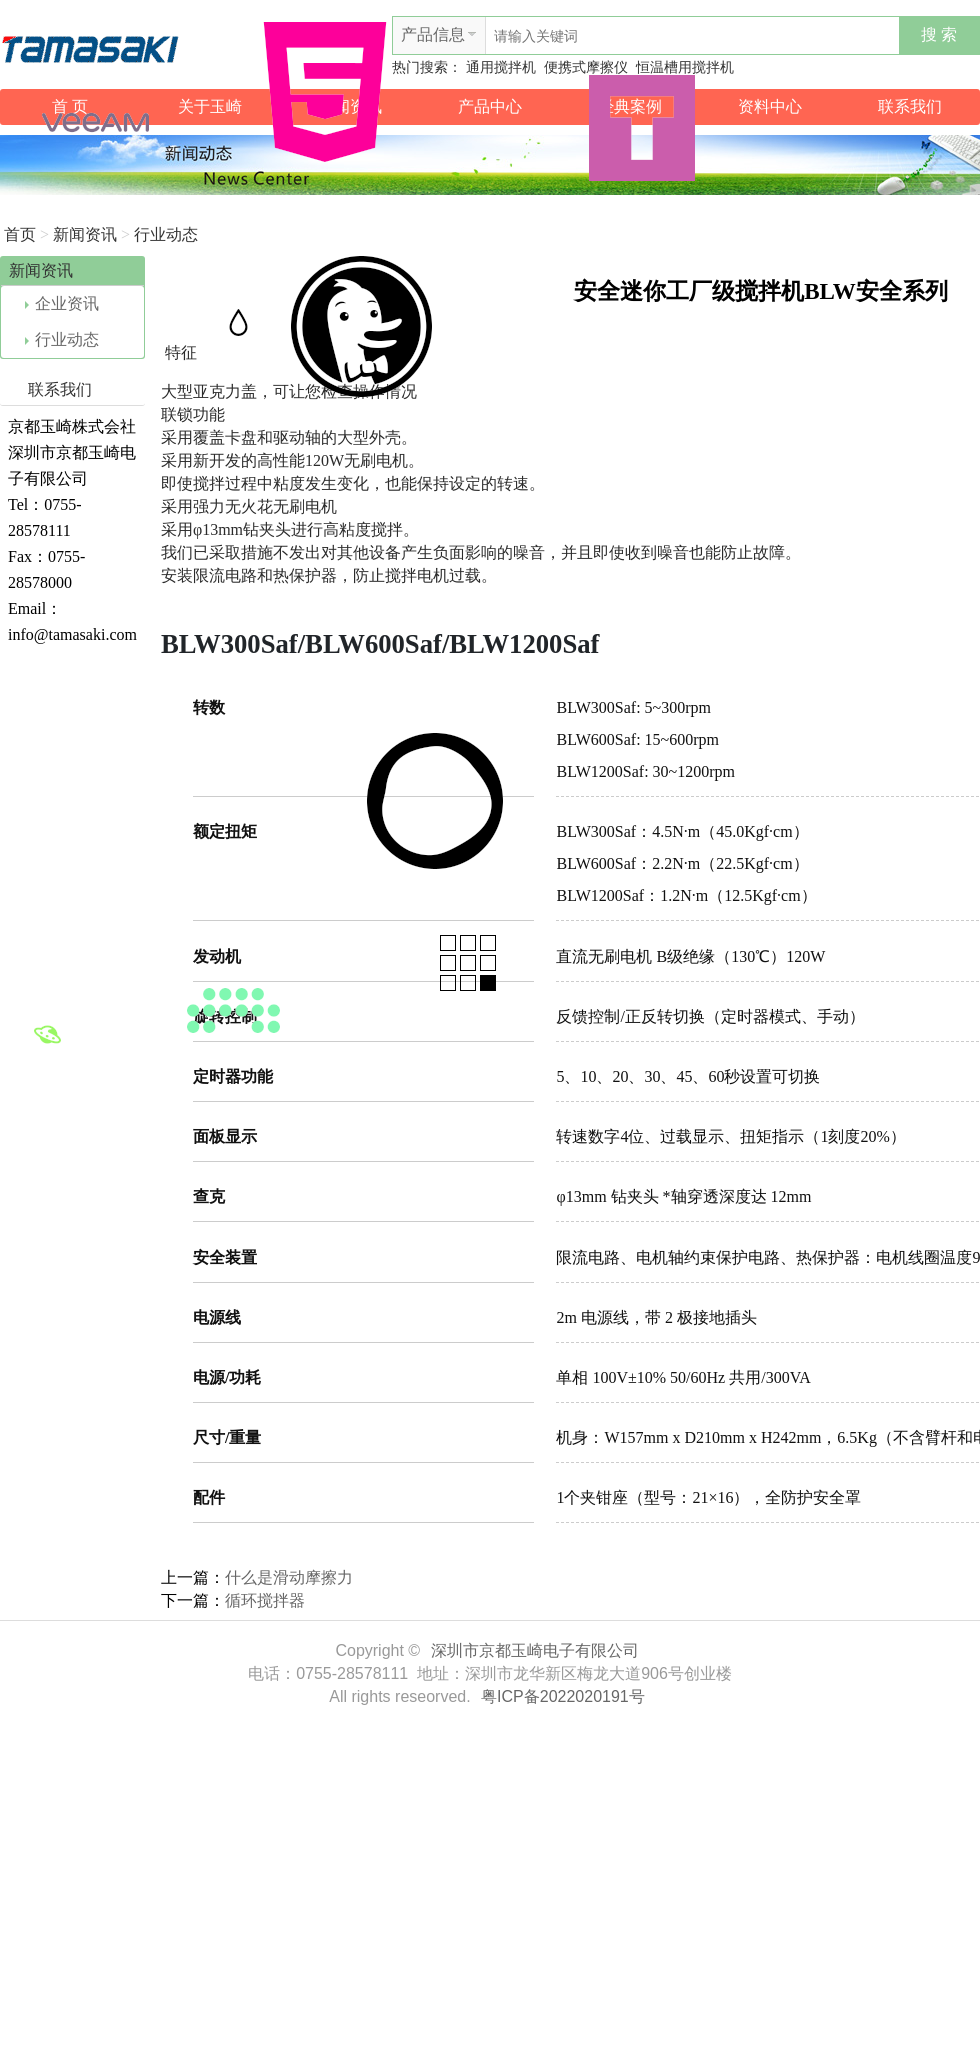 Image resolution: width=980 pixels, height=2058 pixels. Describe the element at coordinates (238, 322) in the screenshot. I see `moo print and design services logo` at that location.